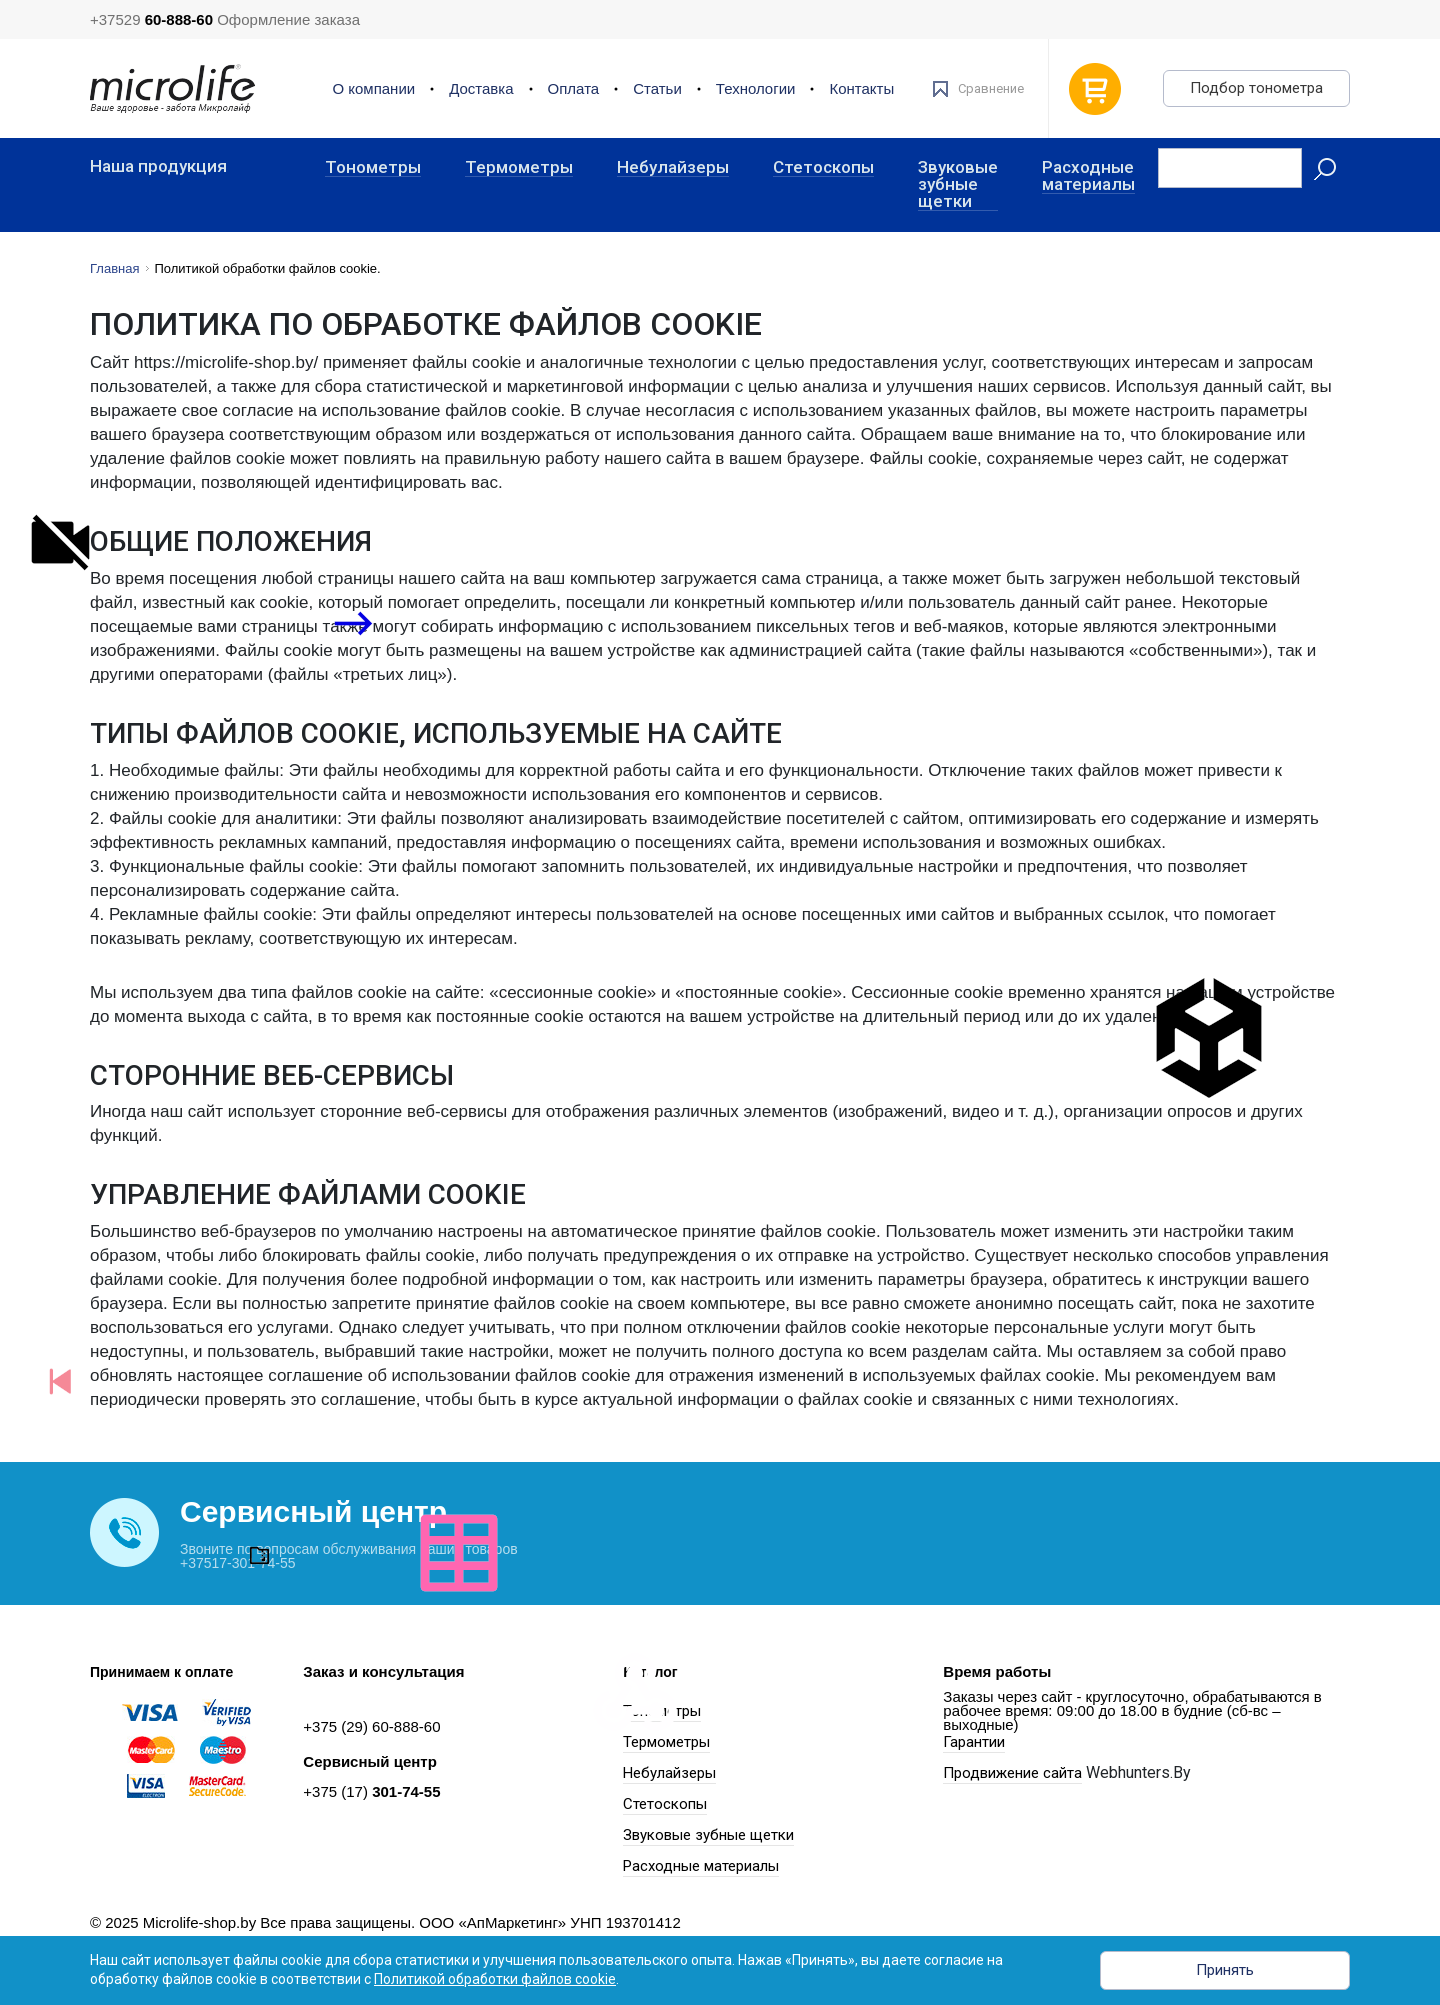 The width and height of the screenshot is (1440, 2005). Describe the element at coordinates (59, 1381) in the screenshot. I see `skip to previous track` at that location.